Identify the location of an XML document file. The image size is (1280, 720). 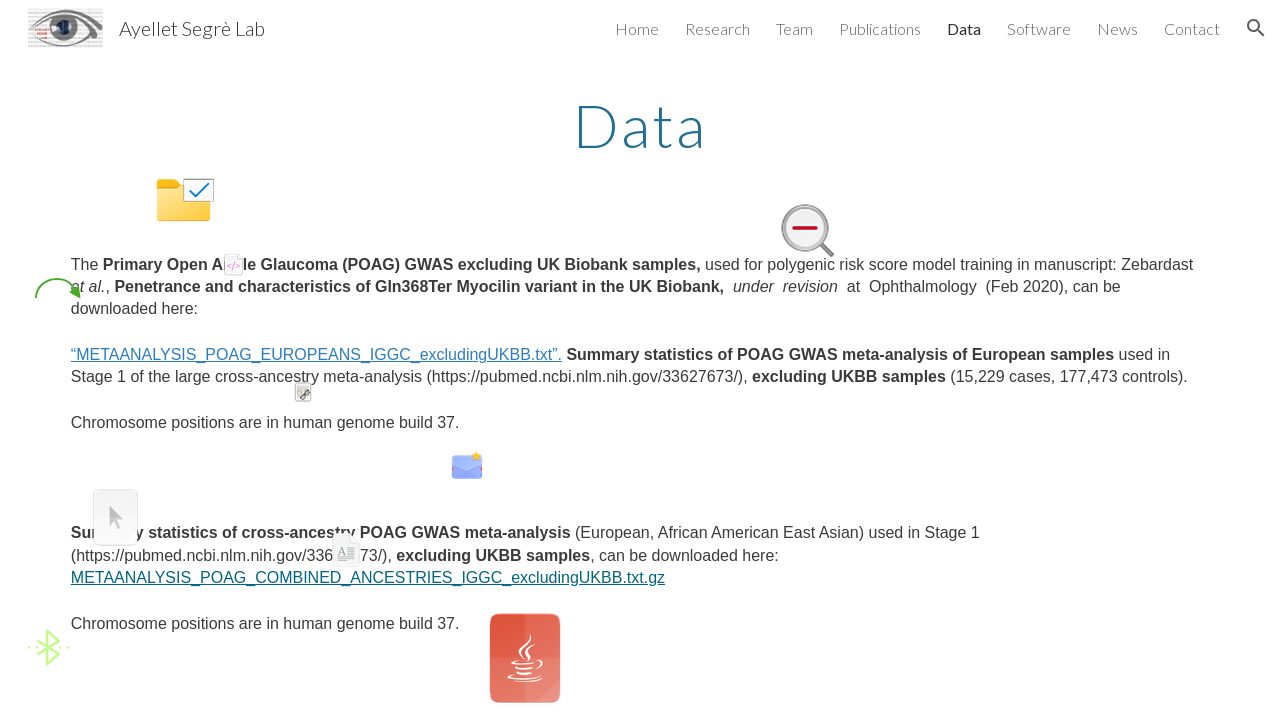
(233, 264).